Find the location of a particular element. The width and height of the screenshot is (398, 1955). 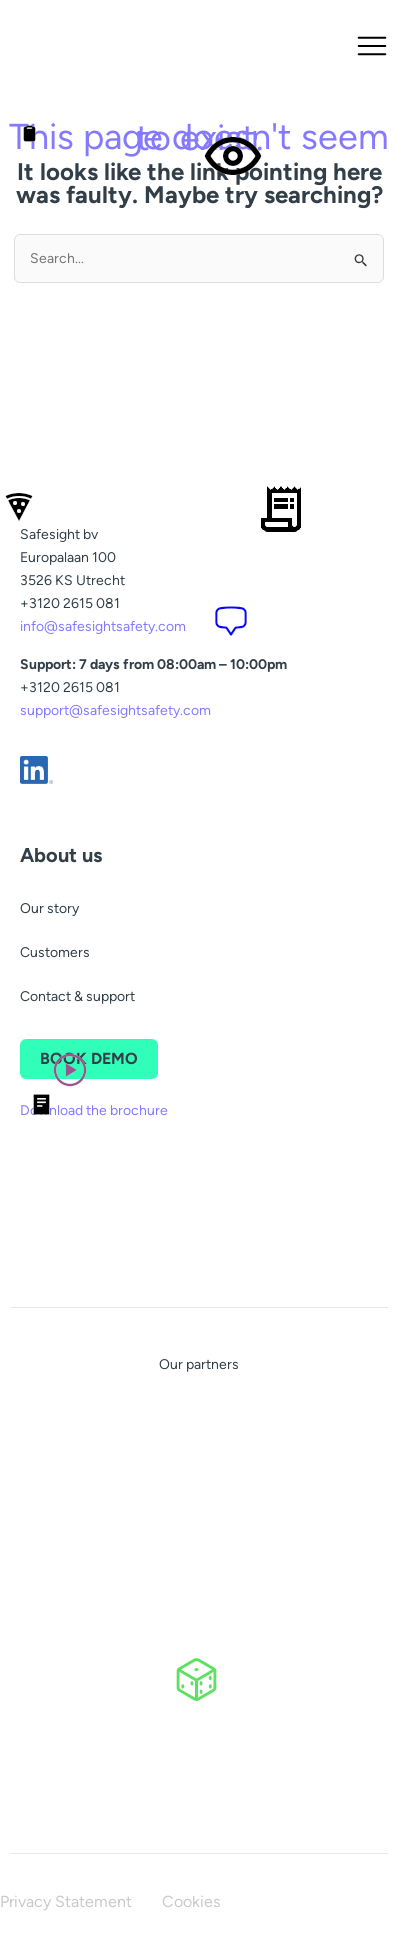

randomize or shuffle content is located at coordinates (196, 1679).